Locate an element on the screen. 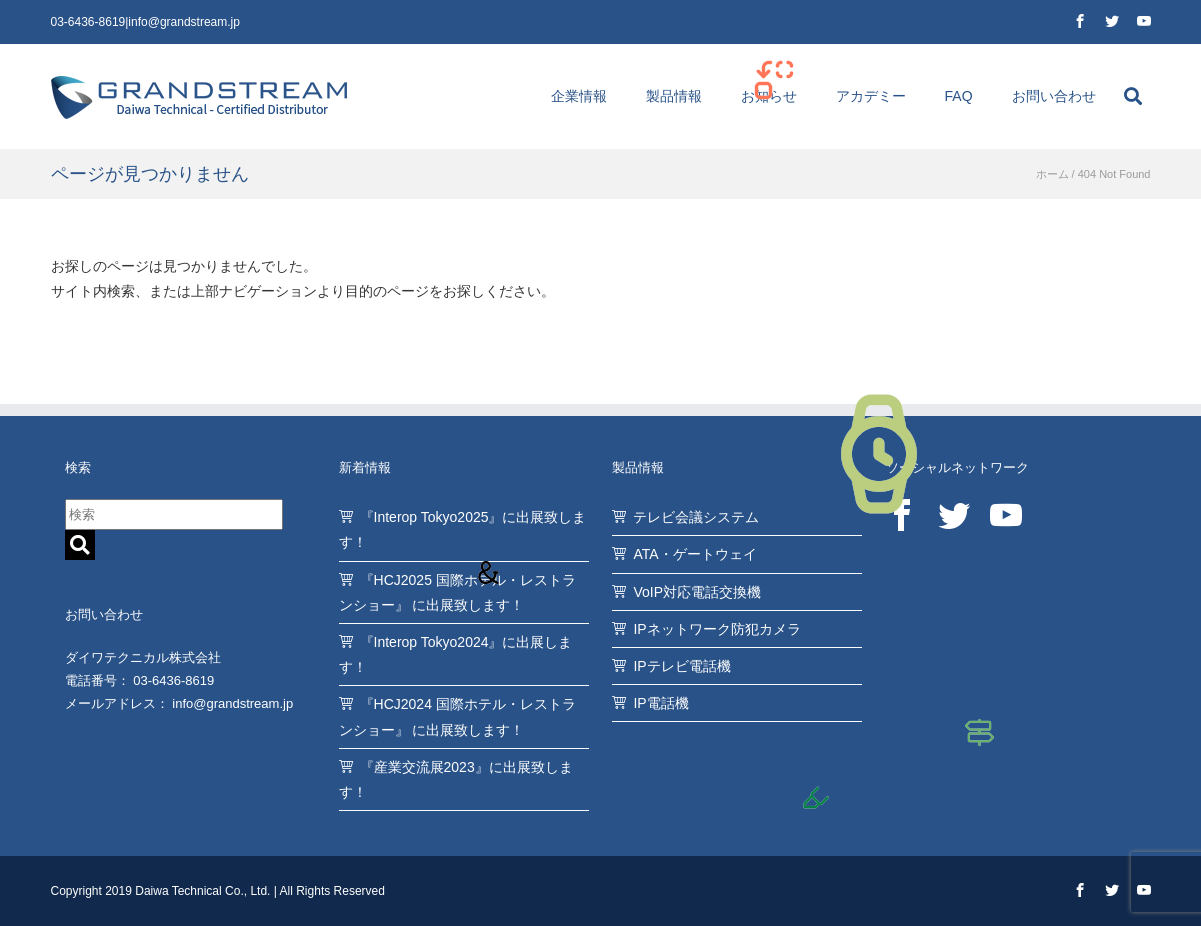 This screenshot has height=926, width=1201. navigate to directions or wayfinding options is located at coordinates (979, 732).